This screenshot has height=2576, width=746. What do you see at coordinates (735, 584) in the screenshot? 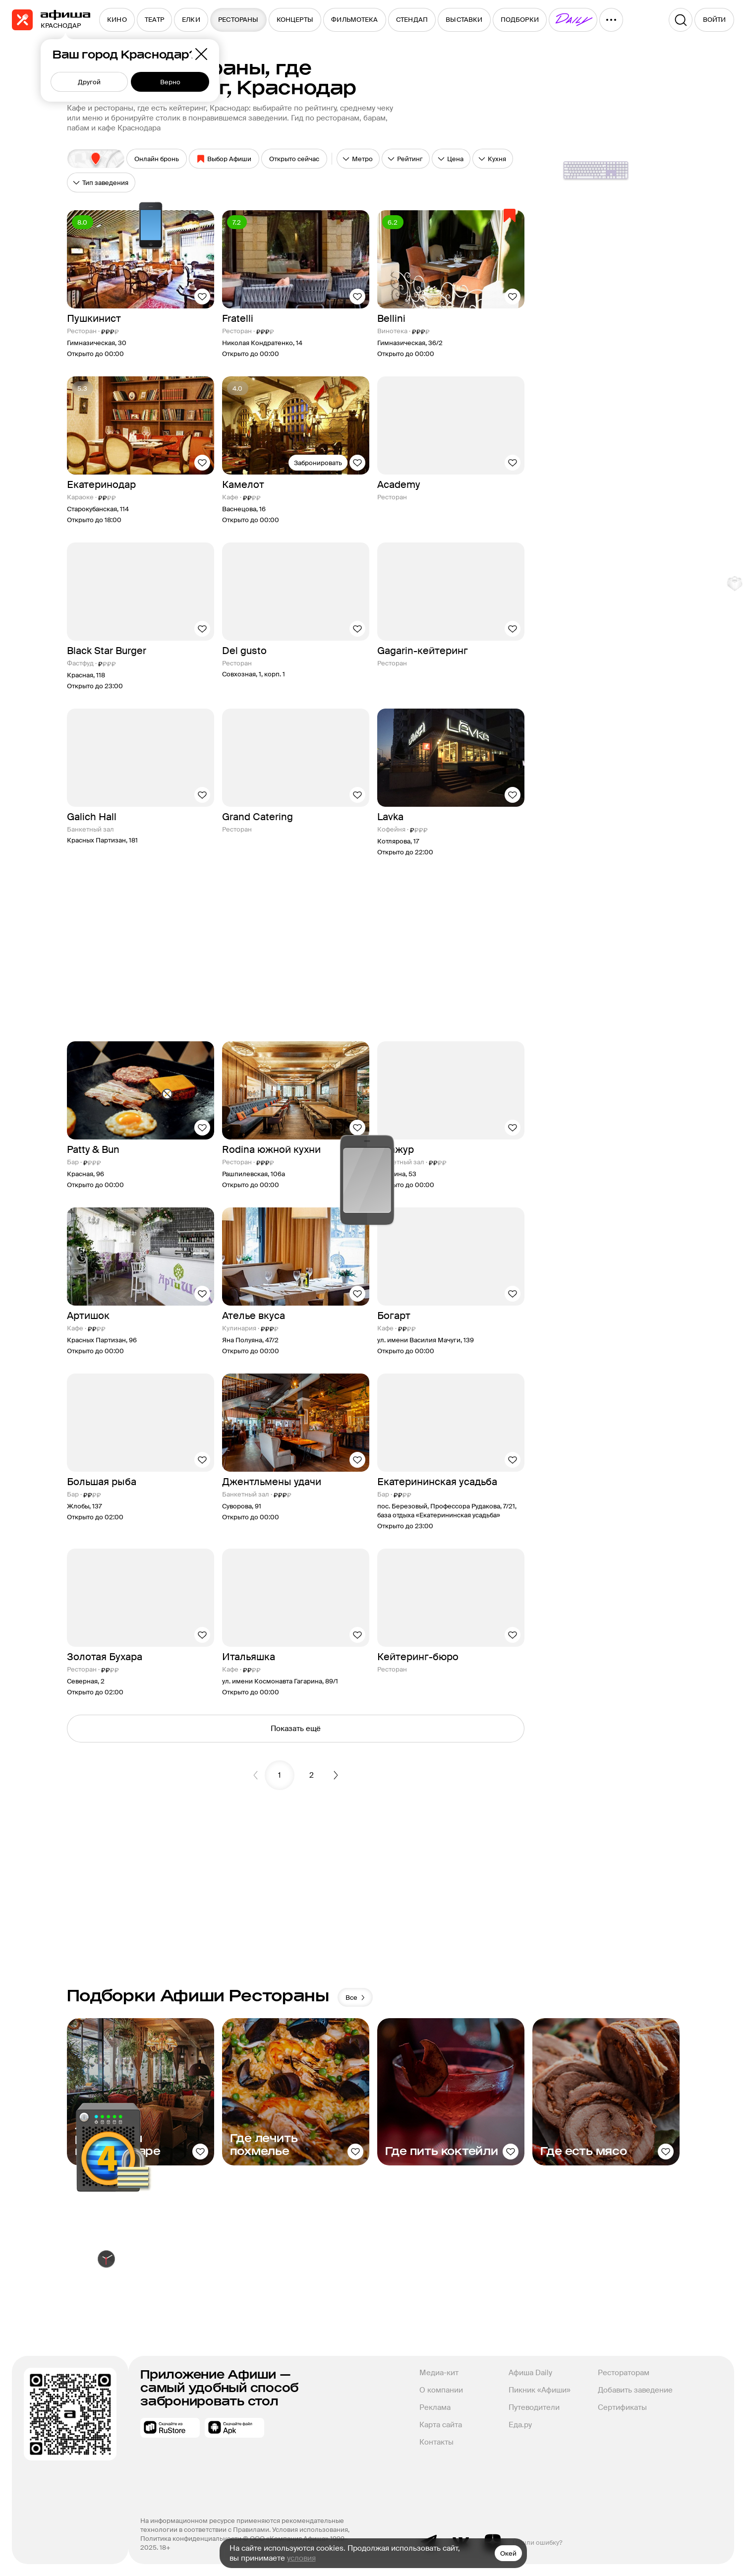
I see `kernel extension file for macOS system` at bounding box center [735, 584].